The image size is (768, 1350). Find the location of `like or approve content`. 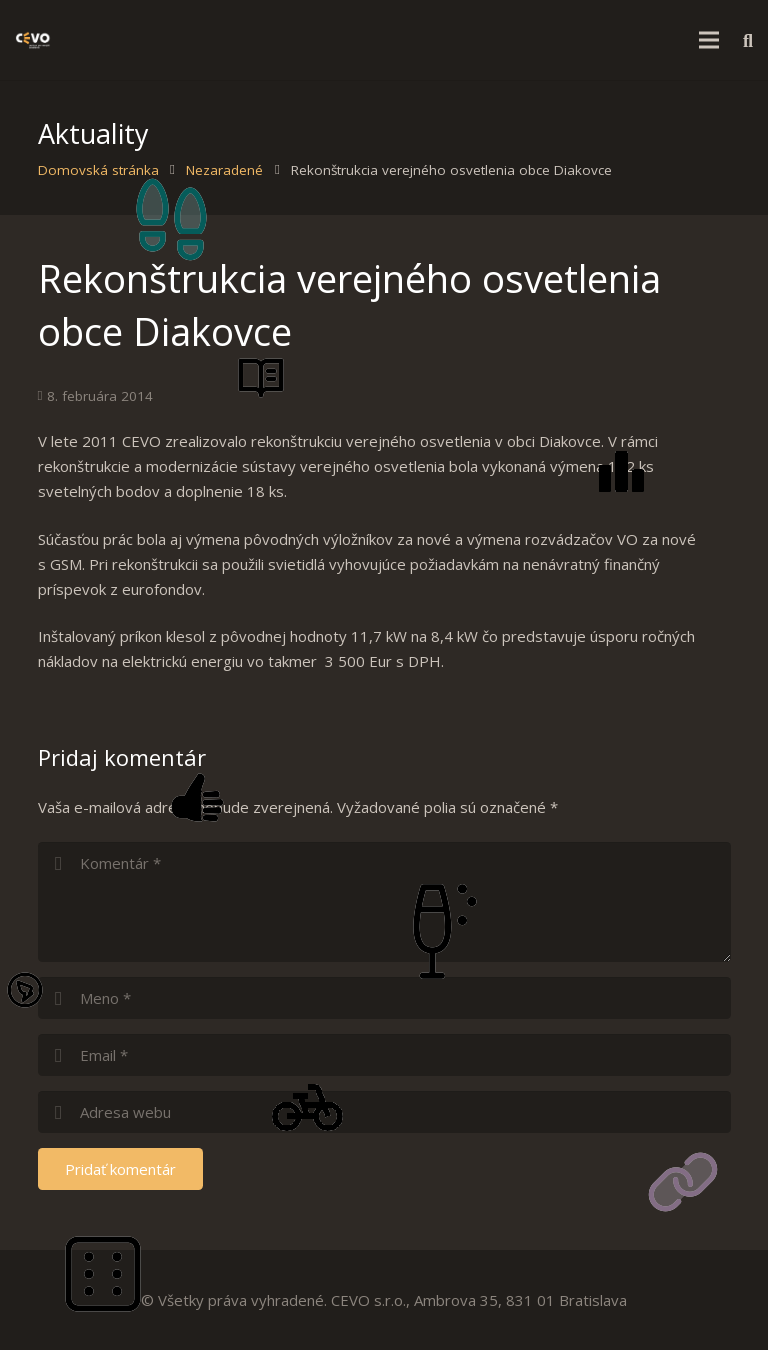

like or approve content is located at coordinates (197, 797).